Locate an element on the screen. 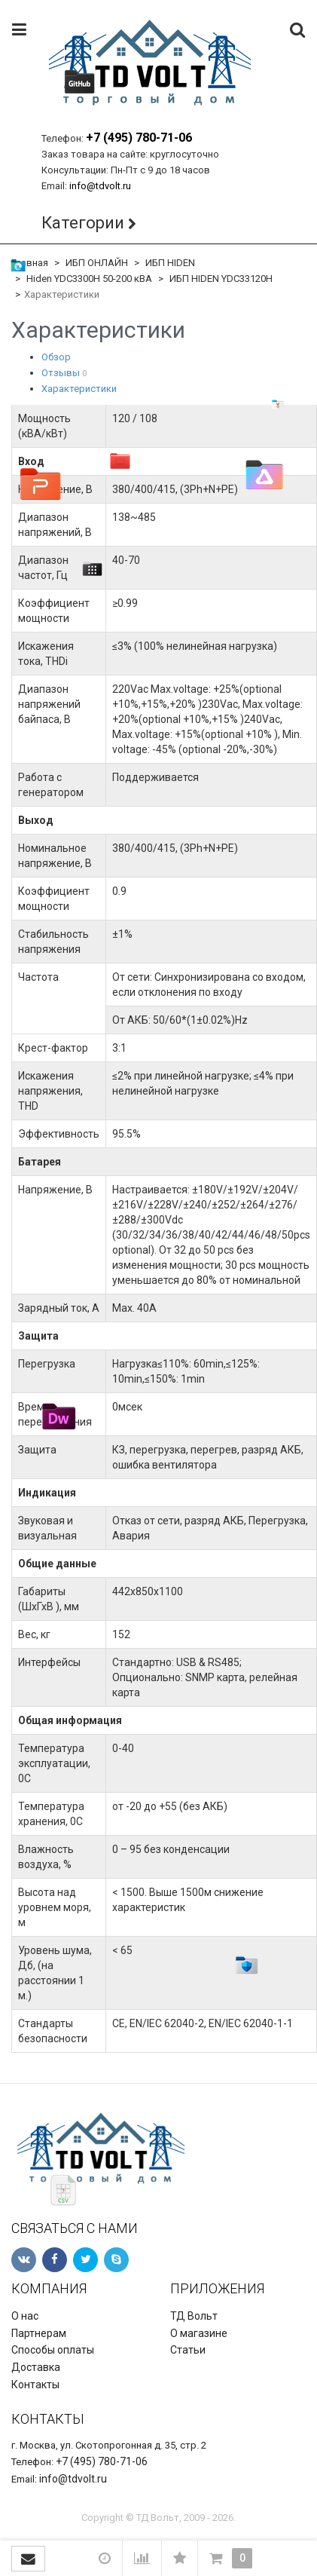 The width and height of the screenshot is (317, 2576). open ROS (Robot Operating System) project folder is located at coordinates (92, 568).